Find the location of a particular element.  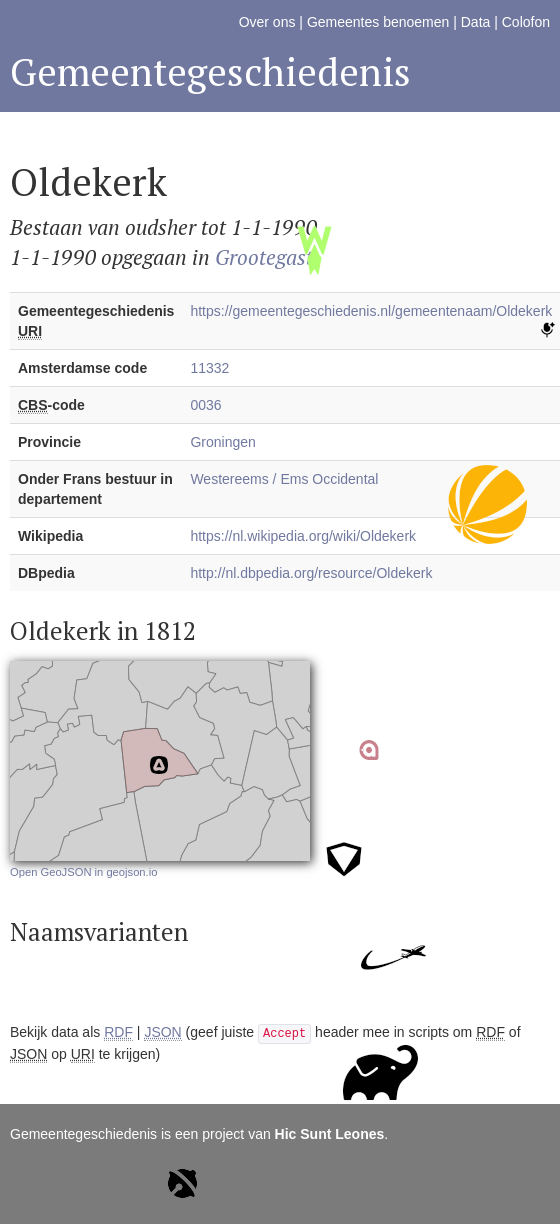

Gradle build automation tool logo is located at coordinates (380, 1072).